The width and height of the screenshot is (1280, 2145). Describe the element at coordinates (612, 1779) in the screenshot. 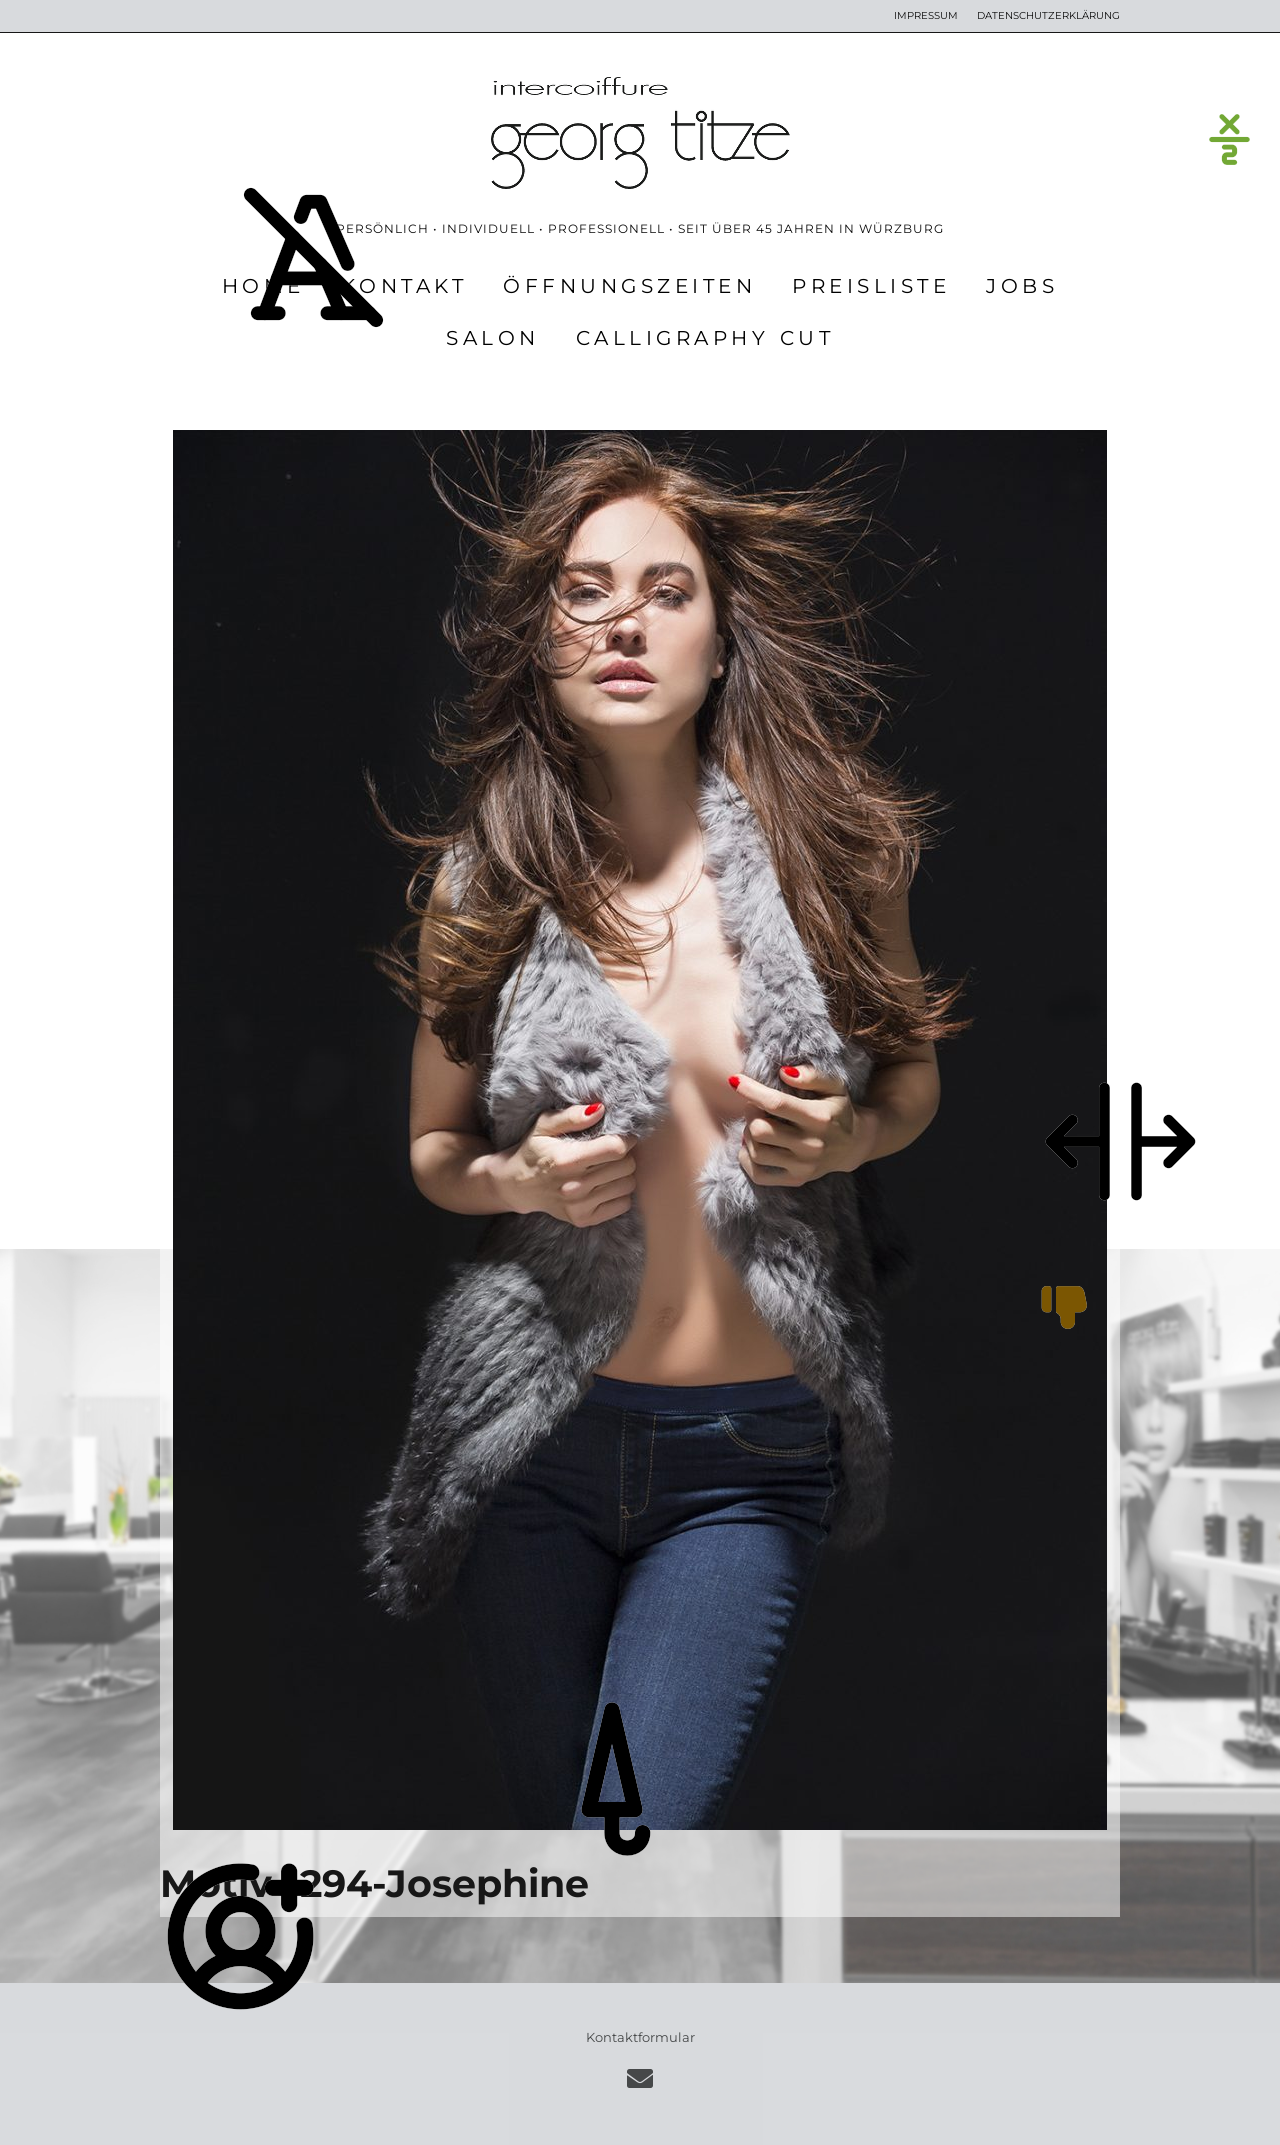

I see `indicates dry or clear weather conditions` at that location.